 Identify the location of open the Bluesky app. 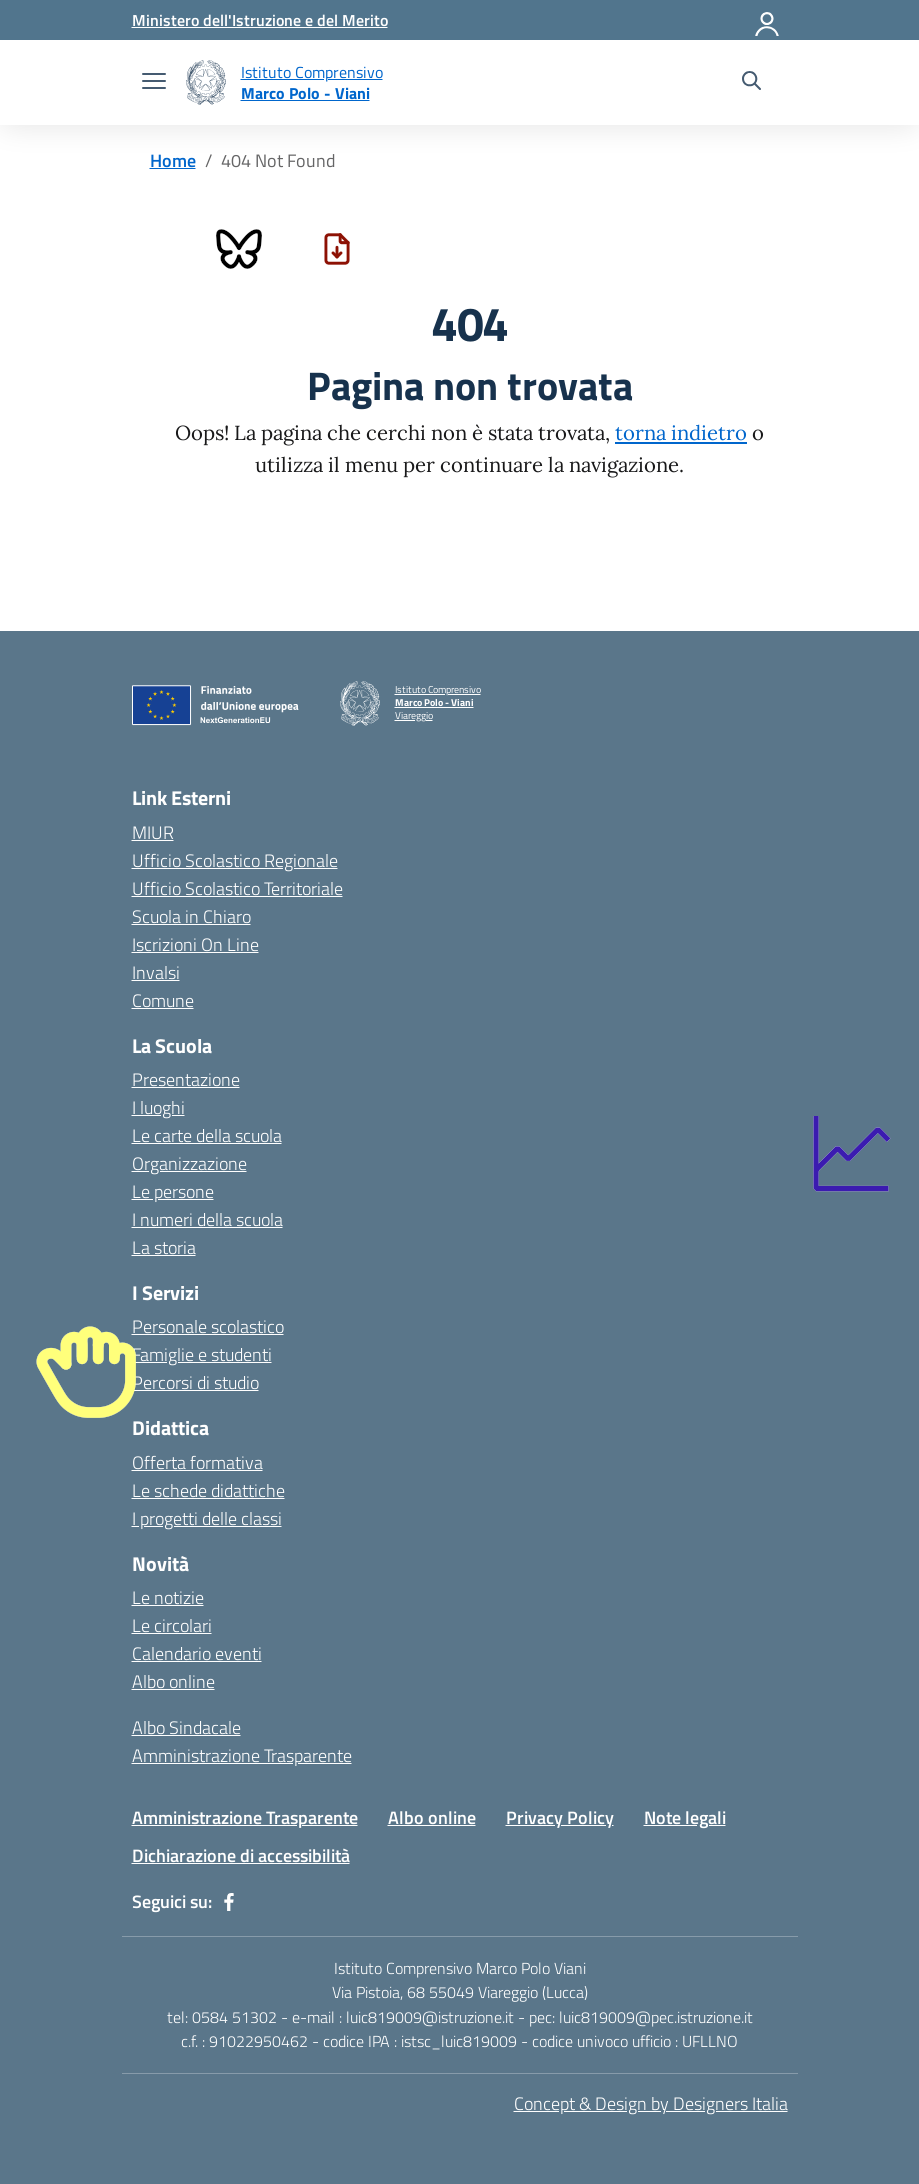
(239, 248).